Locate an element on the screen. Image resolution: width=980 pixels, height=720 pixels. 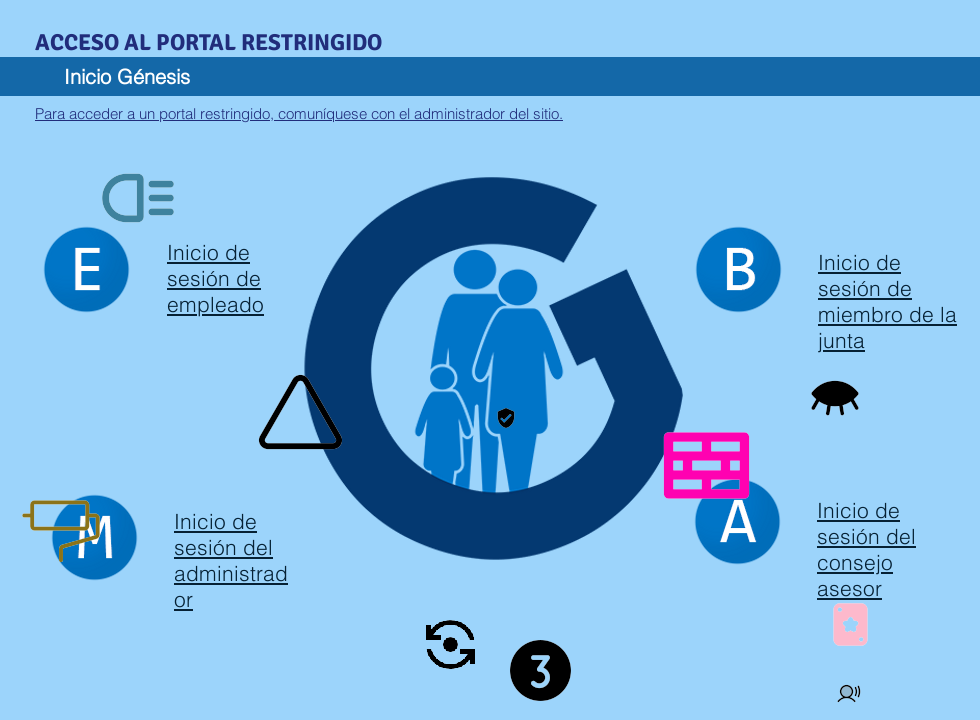
indicates step three in a multi-step process is located at coordinates (540, 670).